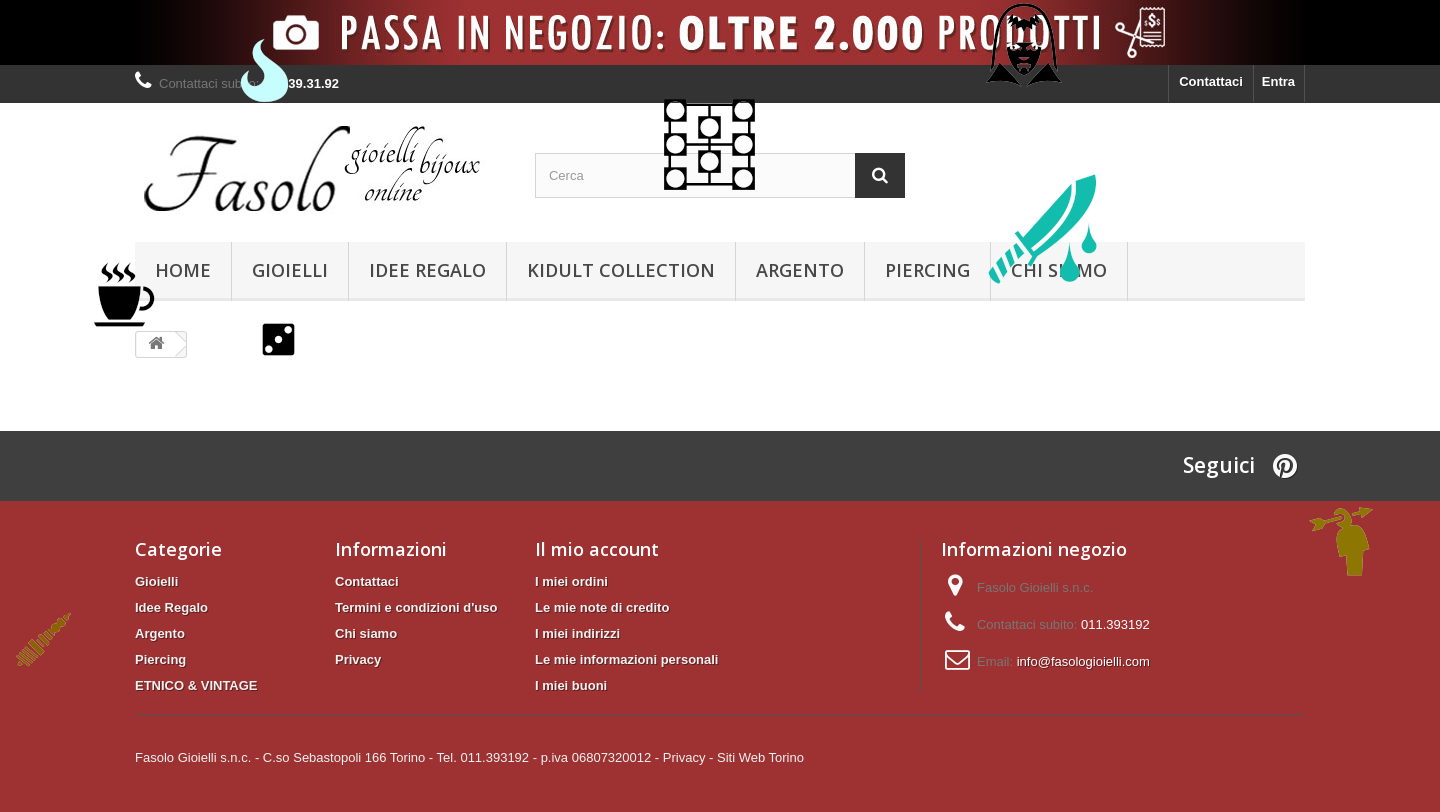  I want to click on select female vampire character, so click(1024, 45).